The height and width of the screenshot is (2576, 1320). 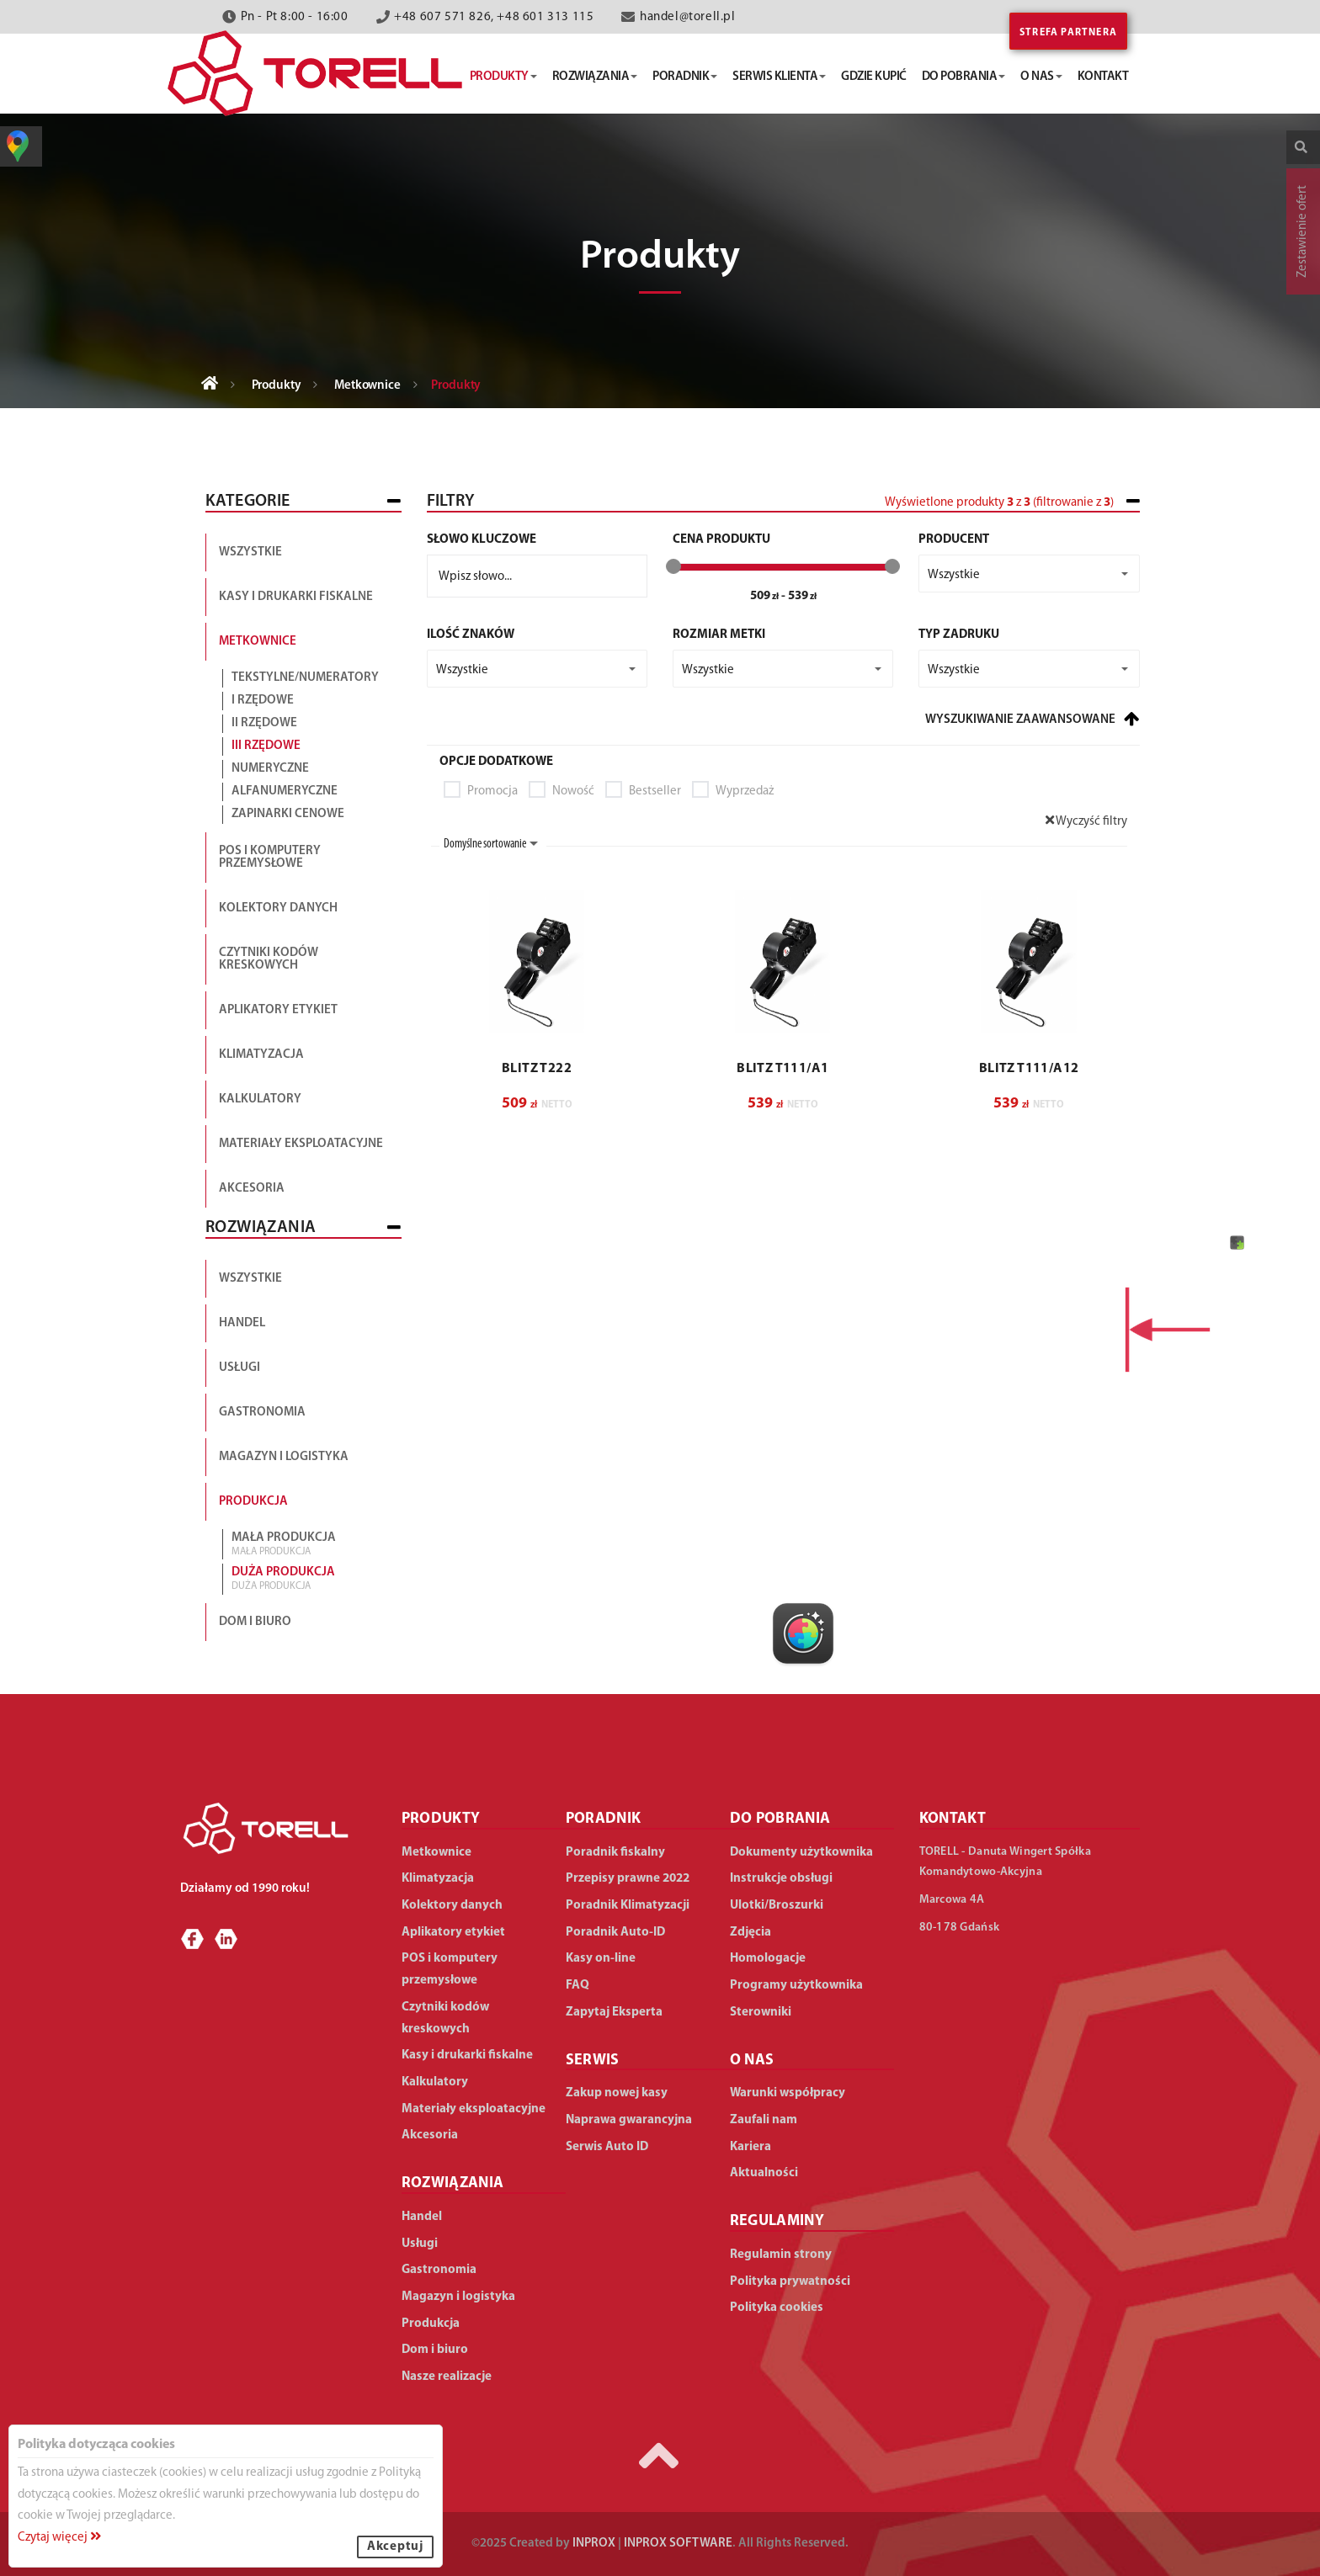 What do you see at coordinates (1168, 1330) in the screenshot?
I see `go to the first item in a list or sequence` at bounding box center [1168, 1330].